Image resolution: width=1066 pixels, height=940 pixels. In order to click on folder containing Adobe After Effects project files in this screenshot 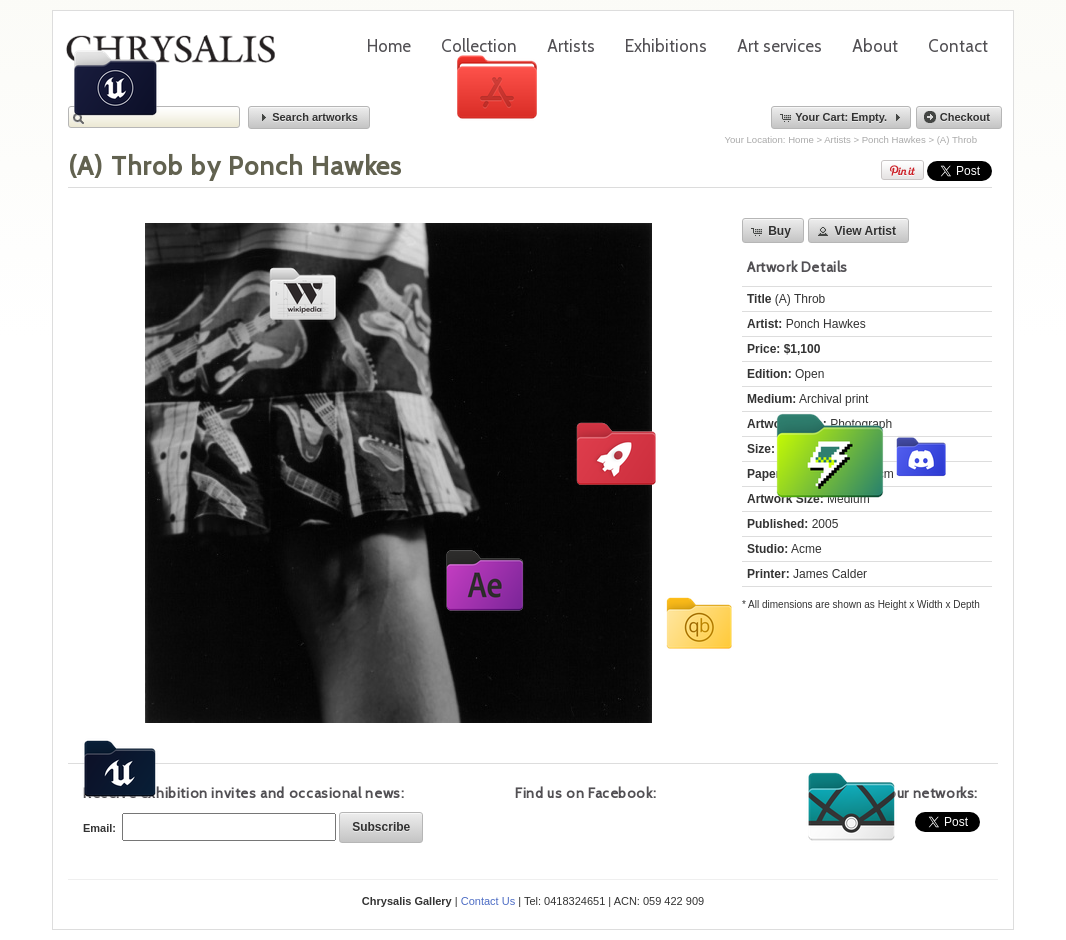, I will do `click(484, 582)`.